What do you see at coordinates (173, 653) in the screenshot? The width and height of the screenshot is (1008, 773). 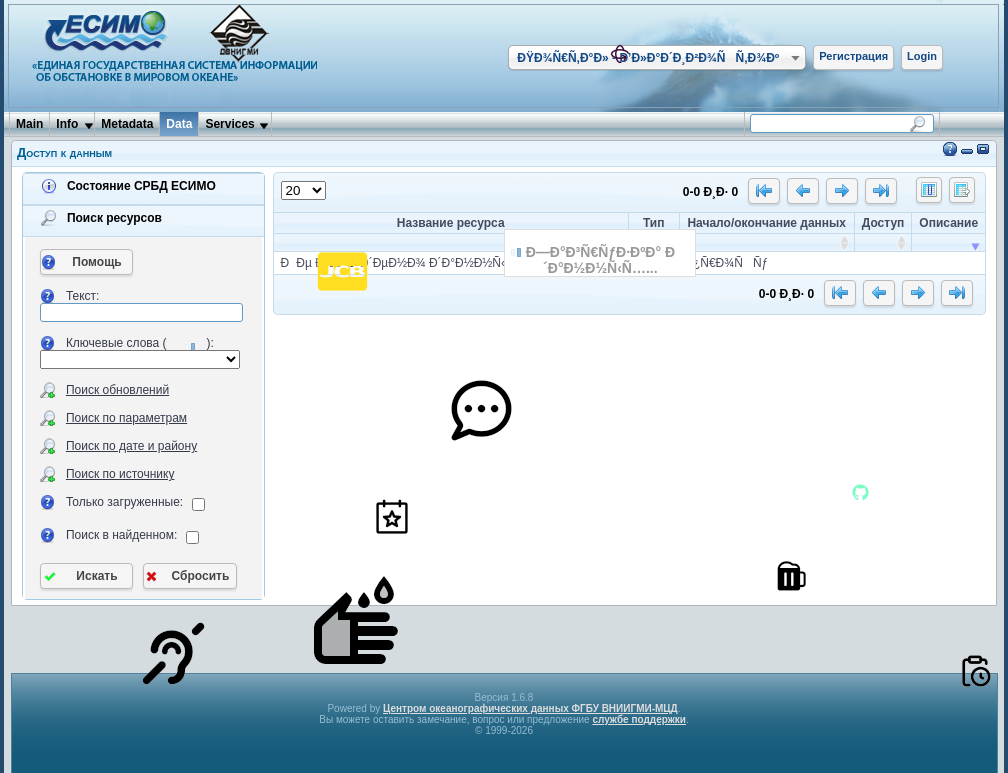 I see `indicates deaf or hard of hearing accessibility option` at bounding box center [173, 653].